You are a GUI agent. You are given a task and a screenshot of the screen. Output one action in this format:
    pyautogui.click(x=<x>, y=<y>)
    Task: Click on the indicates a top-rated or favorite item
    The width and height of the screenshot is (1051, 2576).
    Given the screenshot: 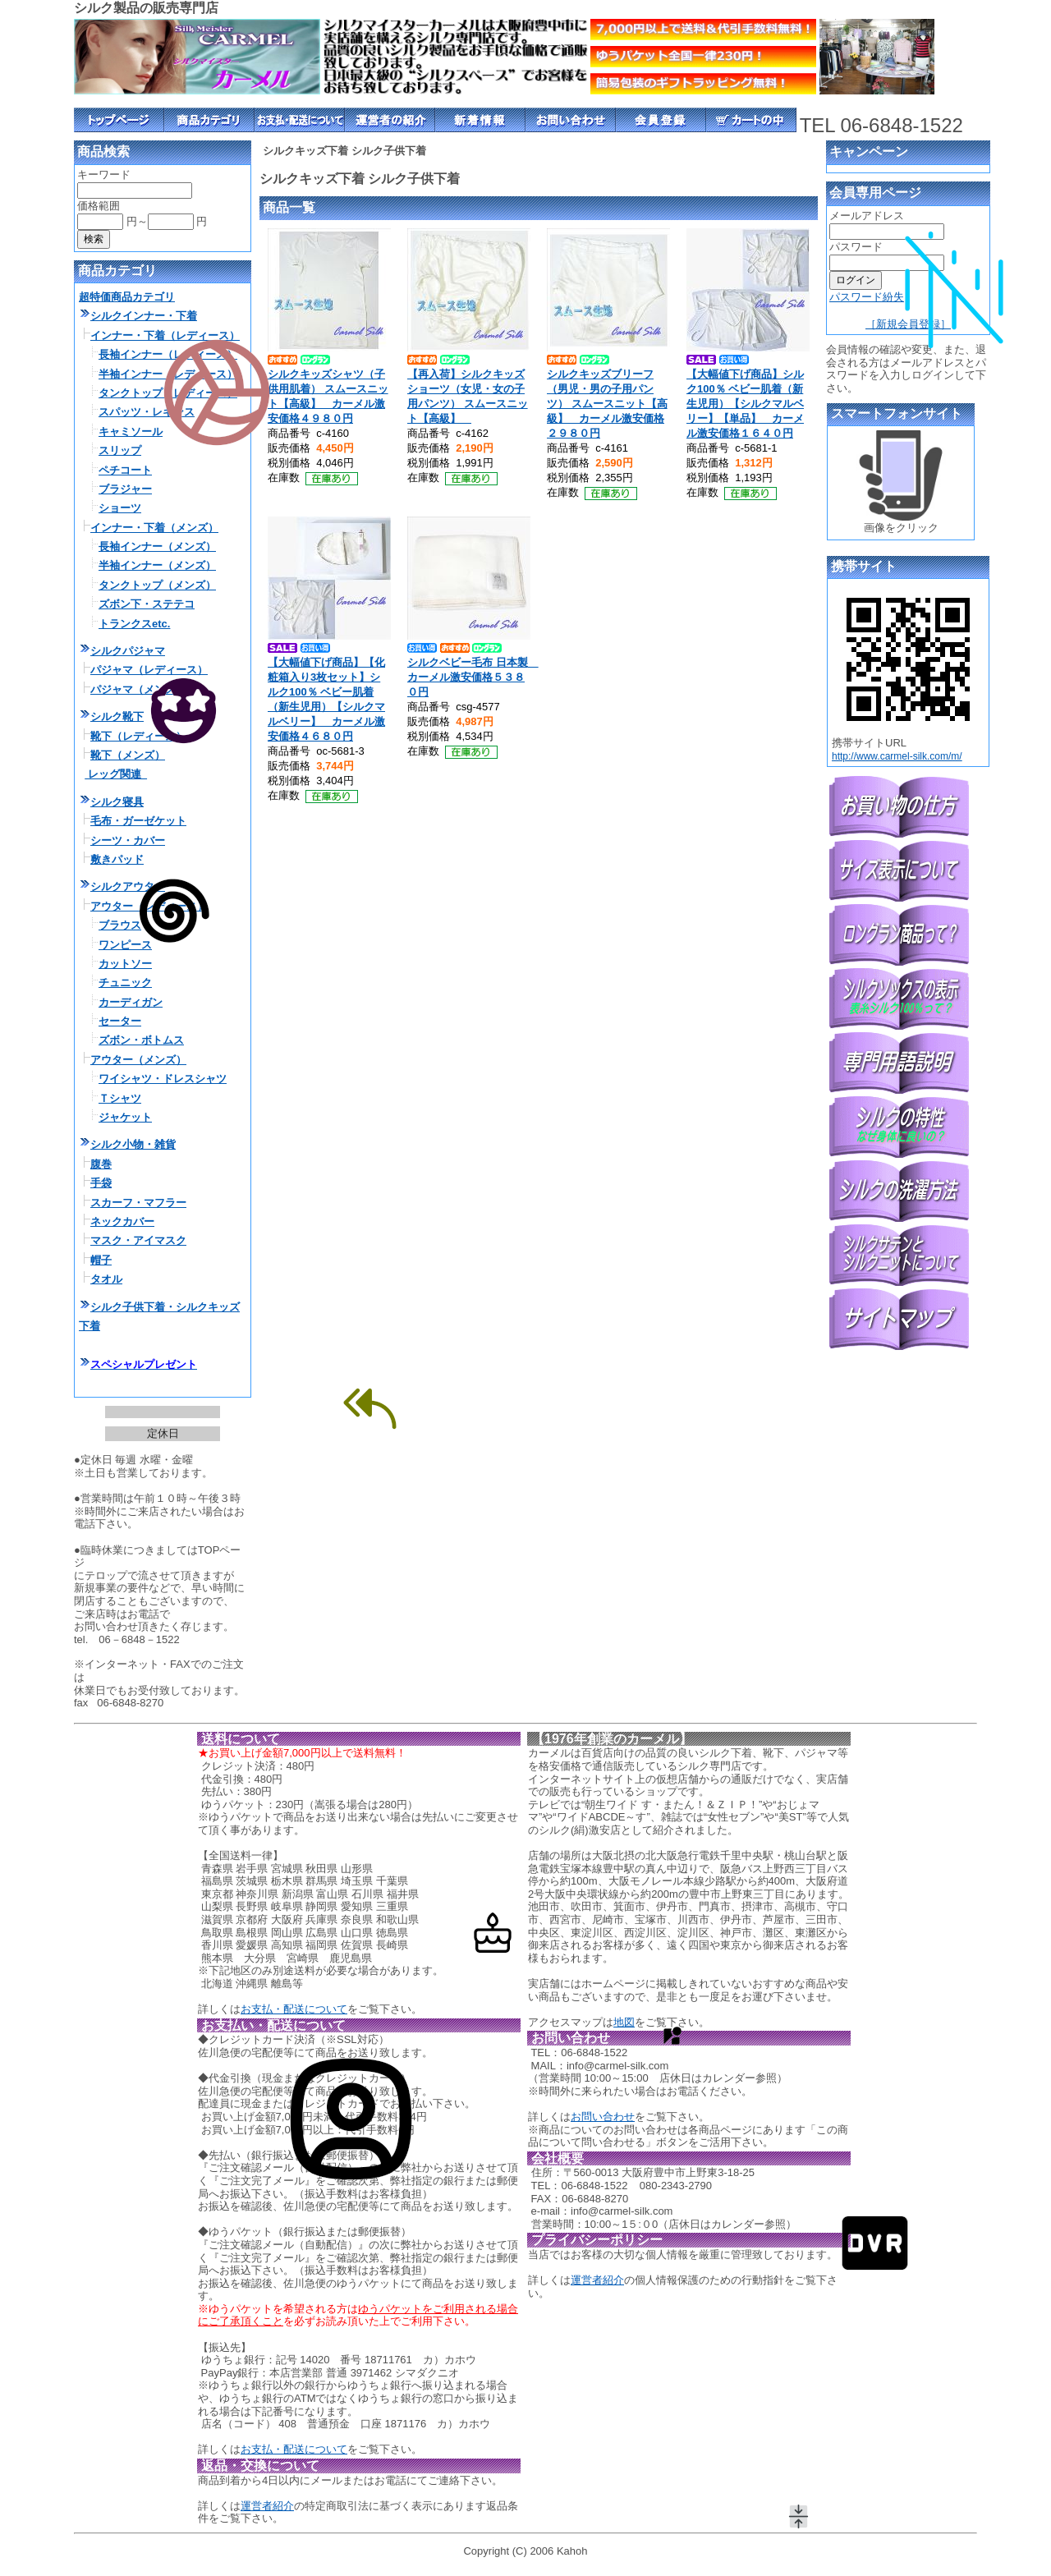 What is the action you would take?
    pyautogui.click(x=183, y=710)
    